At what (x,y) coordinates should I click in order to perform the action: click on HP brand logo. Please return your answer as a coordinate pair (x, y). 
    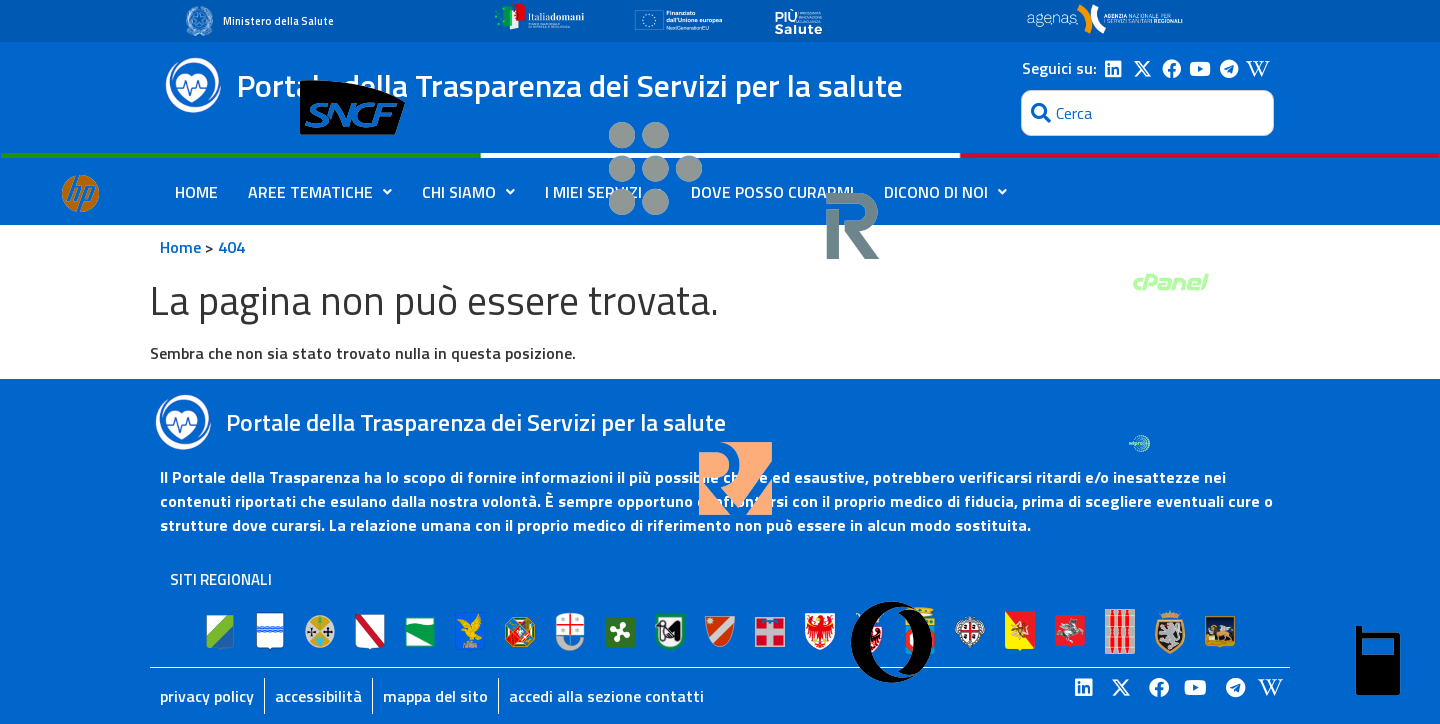
    Looking at the image, I should click on (80, 193).